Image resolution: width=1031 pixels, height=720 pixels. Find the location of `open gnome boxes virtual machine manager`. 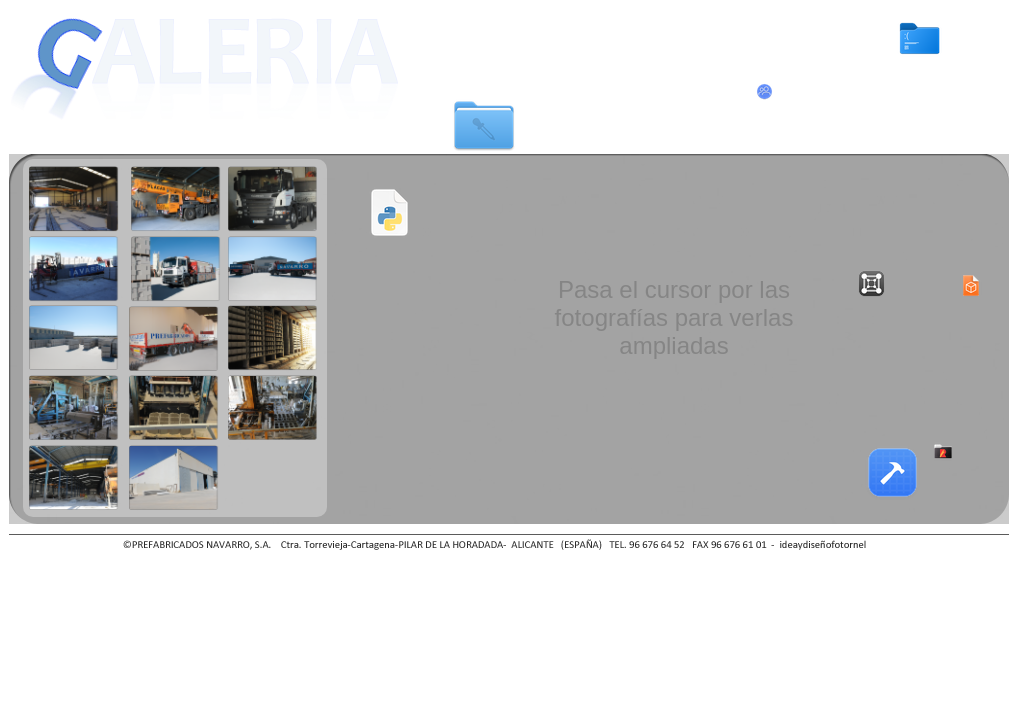

open gnome boxes virtual machine manager is located at coordinates (871, 283).